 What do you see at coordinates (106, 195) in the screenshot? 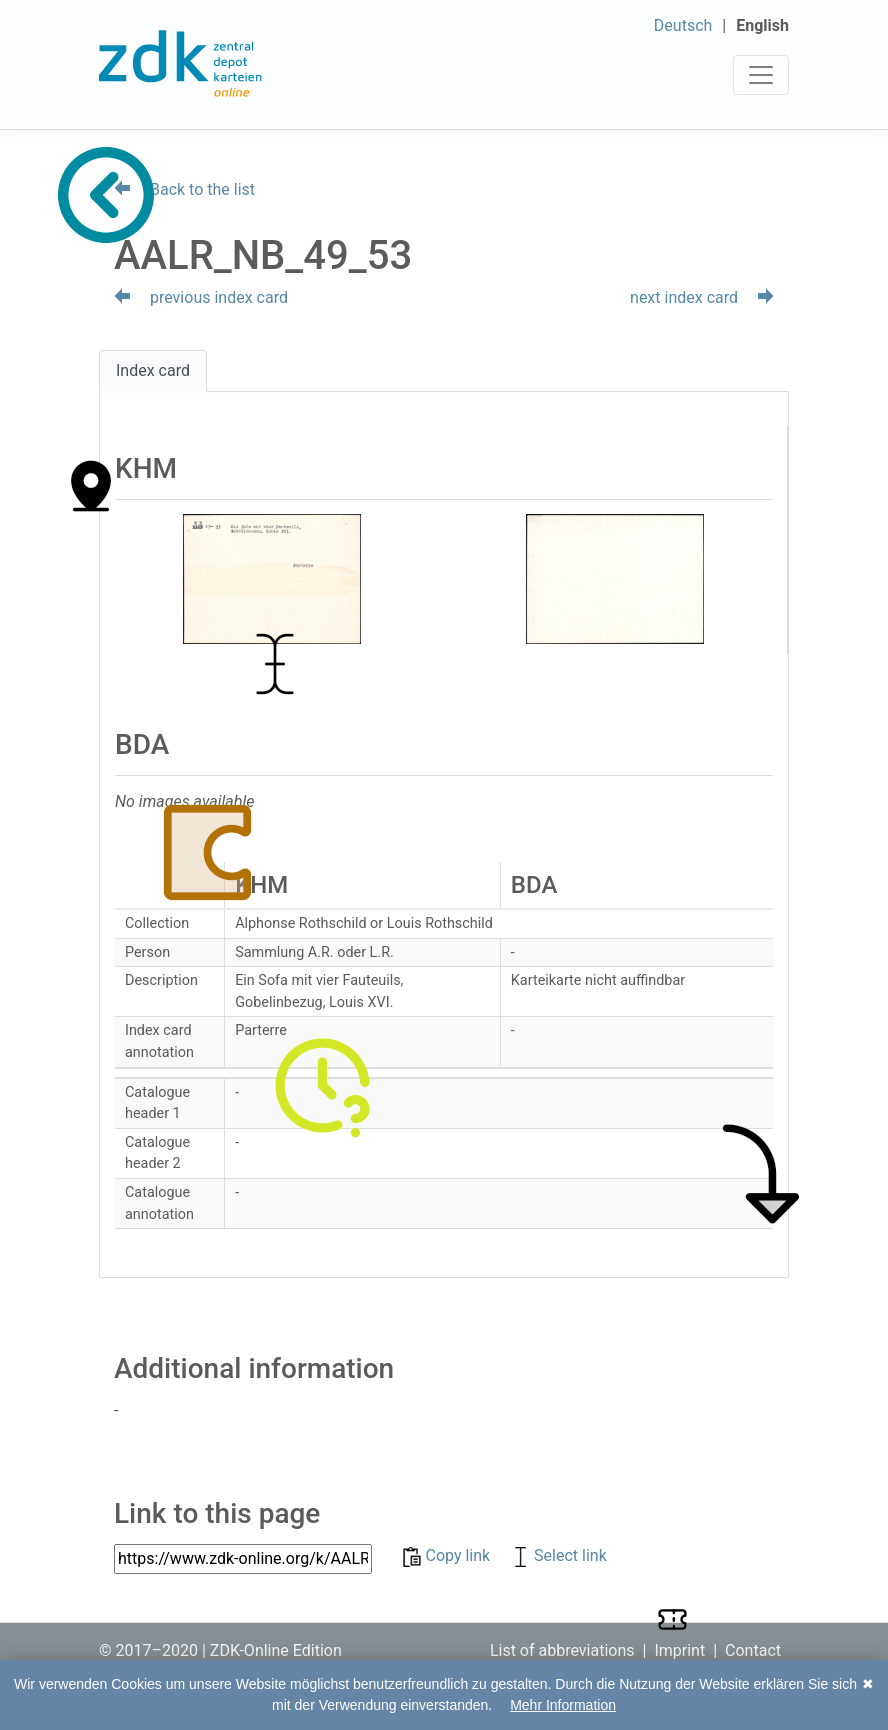
I see `go back to the previous screen` at bounding box center [106, 195].